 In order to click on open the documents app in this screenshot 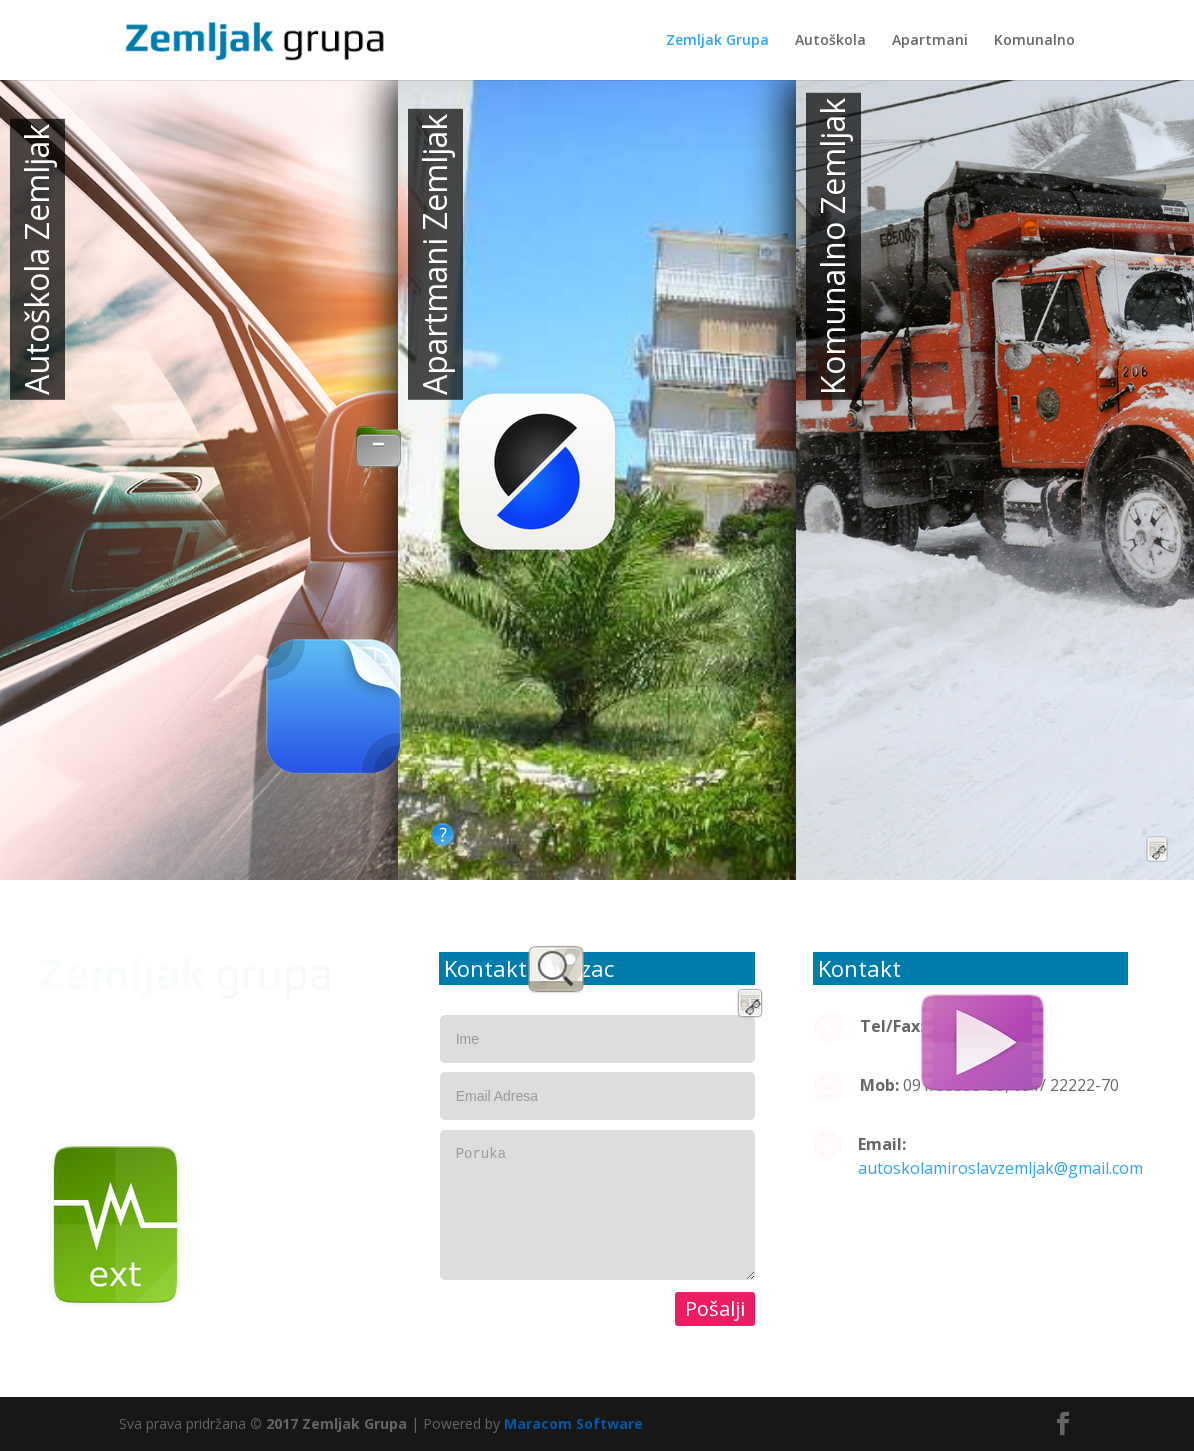, I will do `click(1157, 849)`.